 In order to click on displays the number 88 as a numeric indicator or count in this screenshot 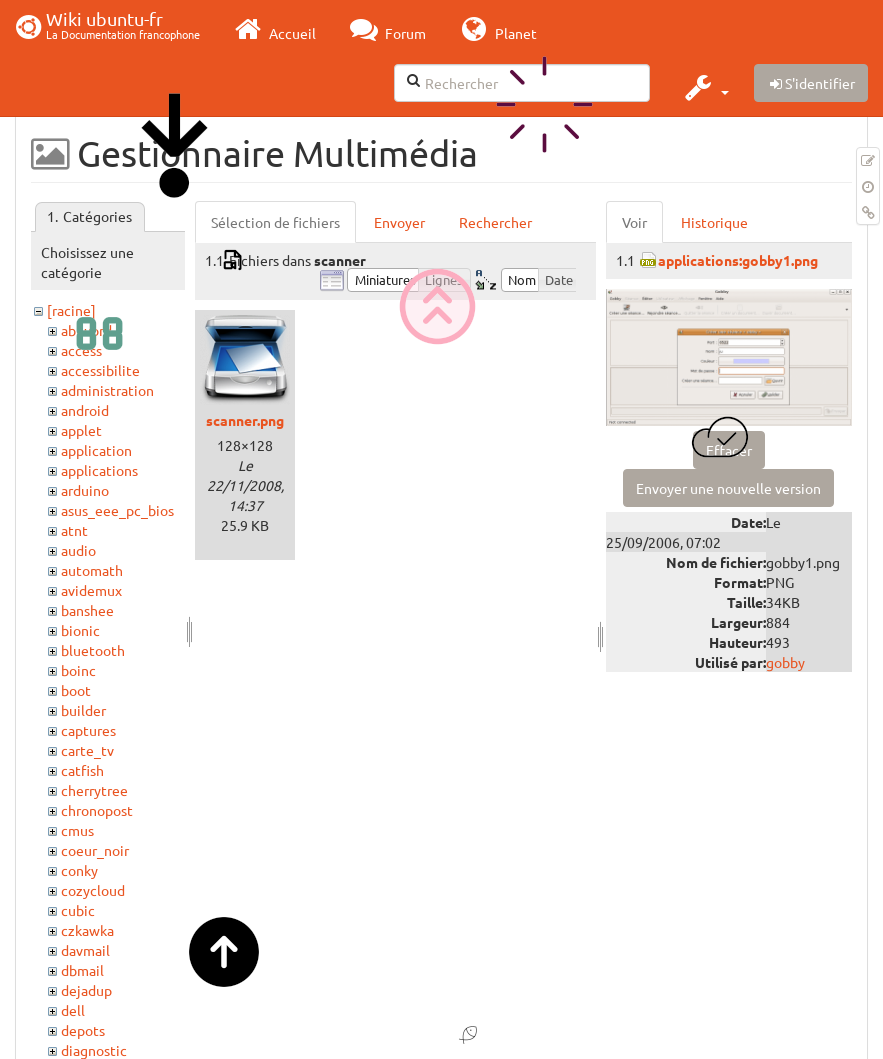, I will do `click(99, 333)`.